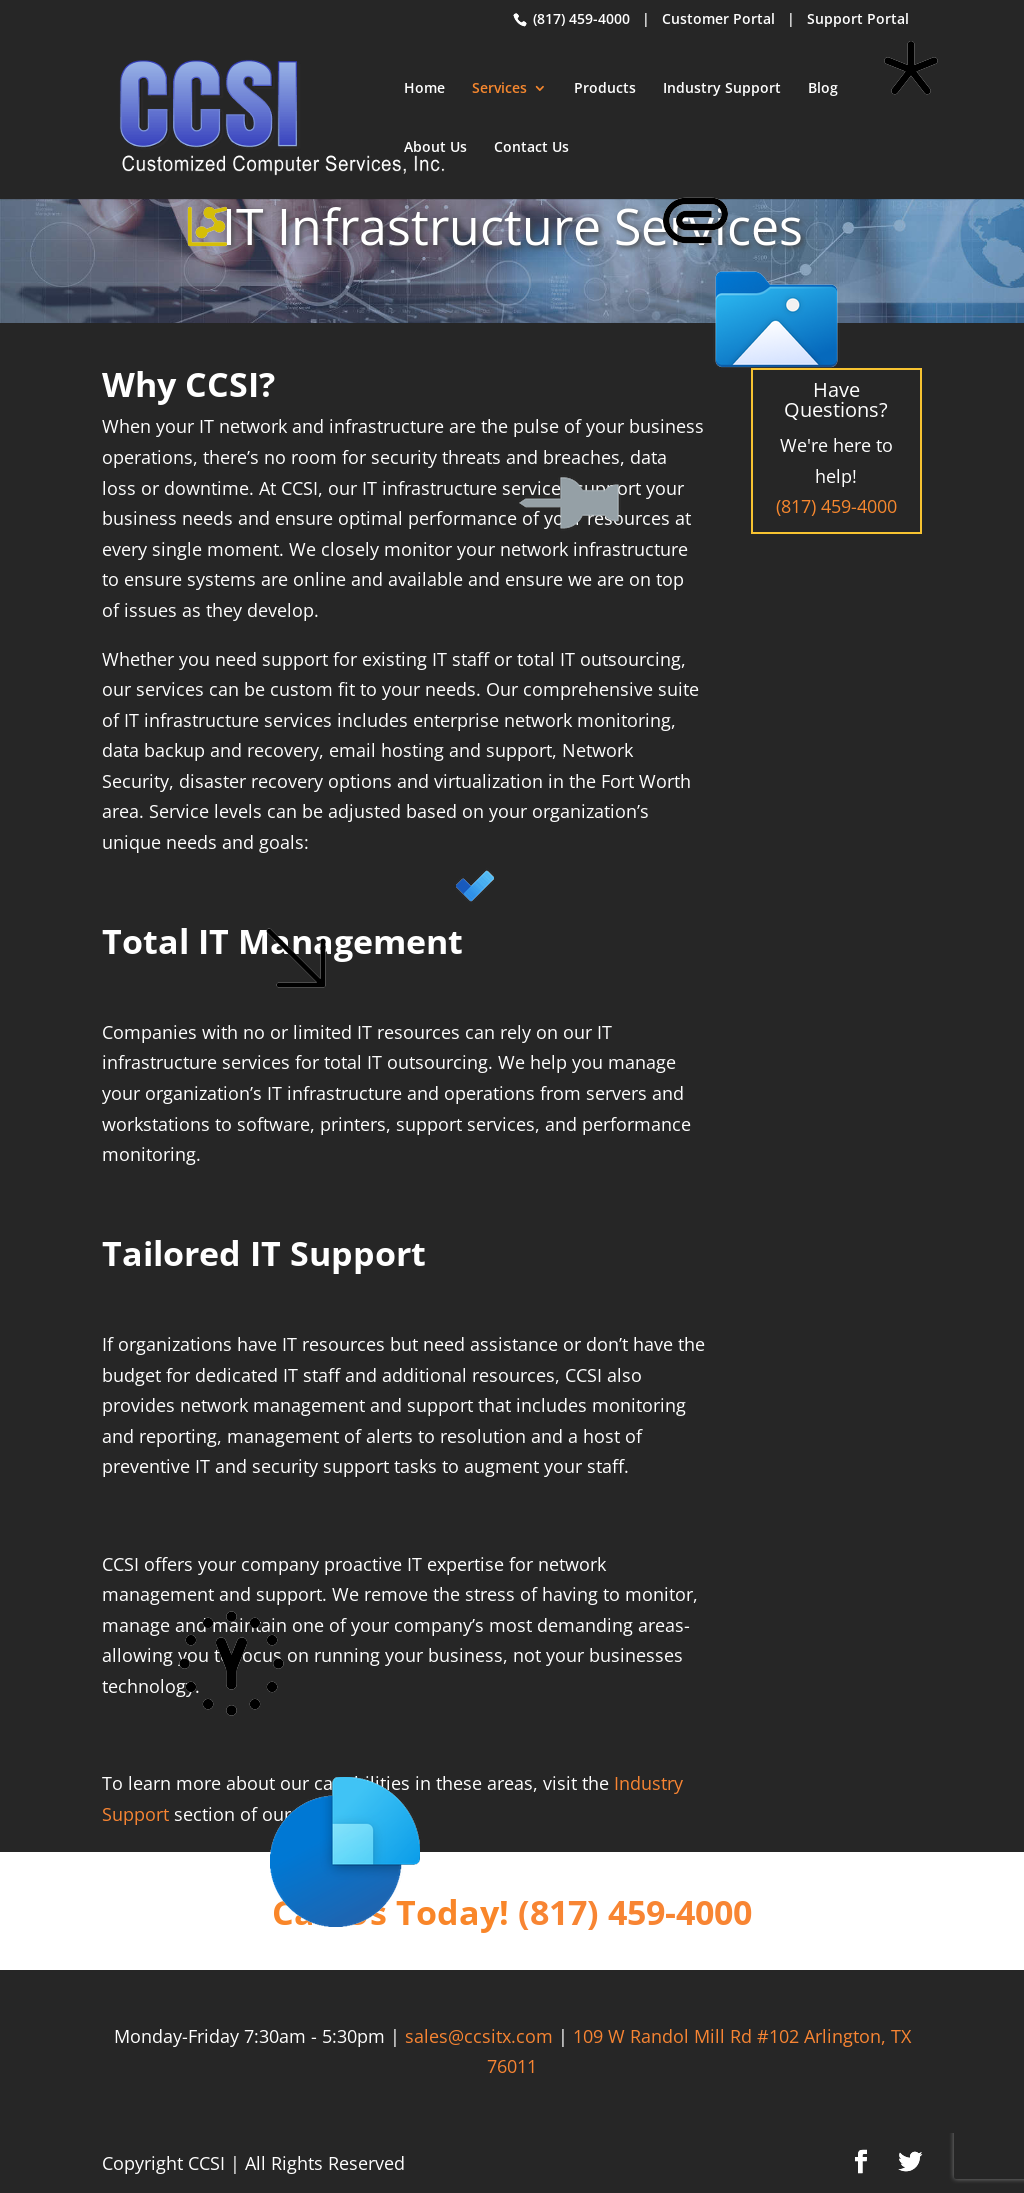 The height and width of the screenshot is (2193, 1024). What do you see at coordinates (776, 322) in the screenshot?
I see `open pictures folder` at bounding box center [776, 322].